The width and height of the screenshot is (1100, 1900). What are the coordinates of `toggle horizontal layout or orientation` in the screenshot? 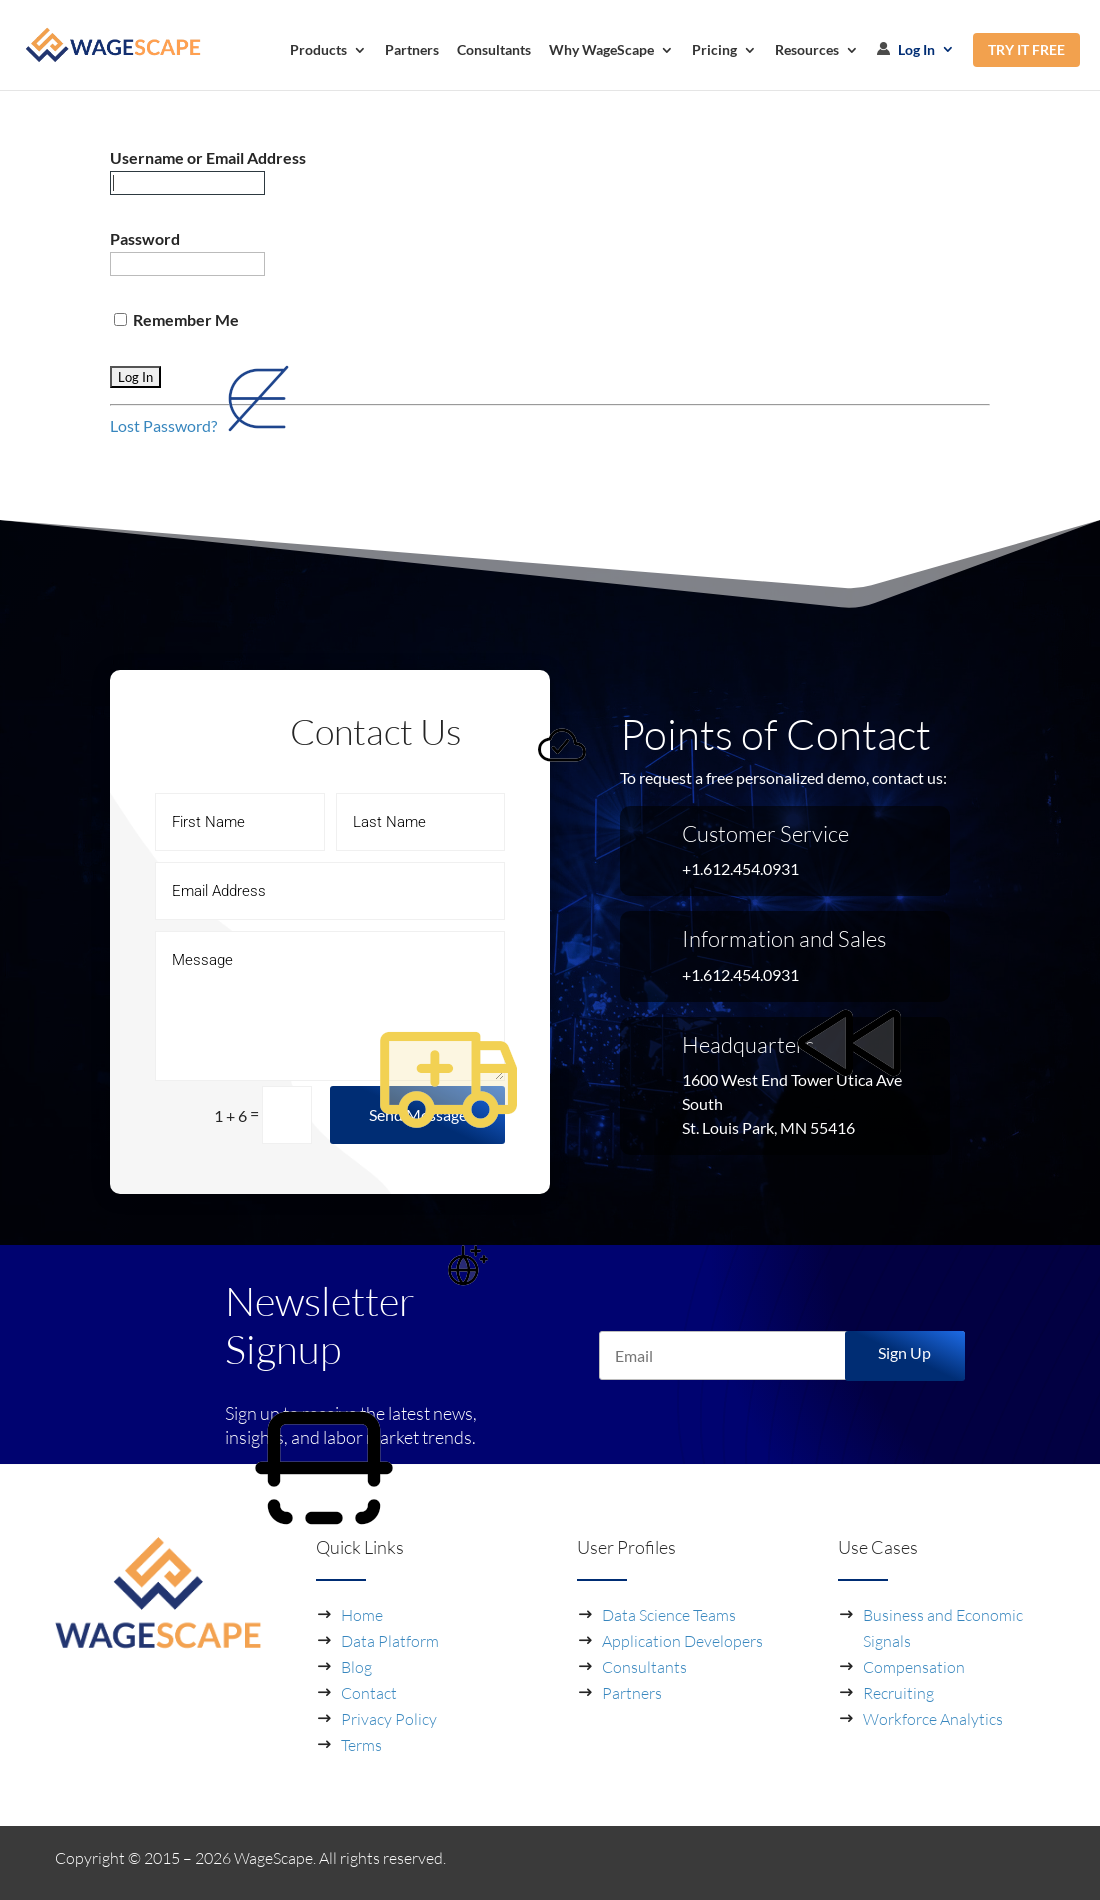 It's located at (324, 1468).